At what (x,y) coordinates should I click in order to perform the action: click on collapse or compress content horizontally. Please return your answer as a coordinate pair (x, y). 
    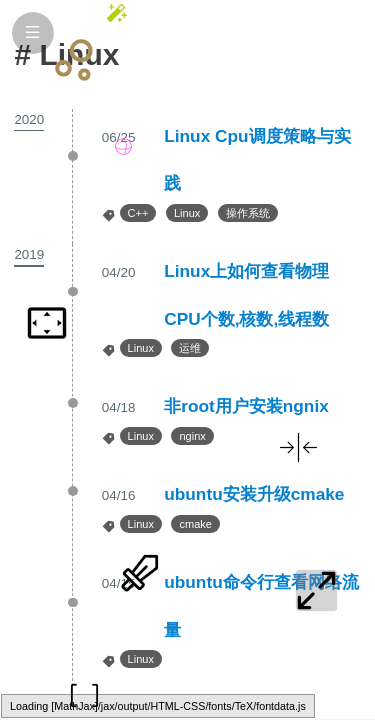
    Looking at the image, I should click on (298, 447).